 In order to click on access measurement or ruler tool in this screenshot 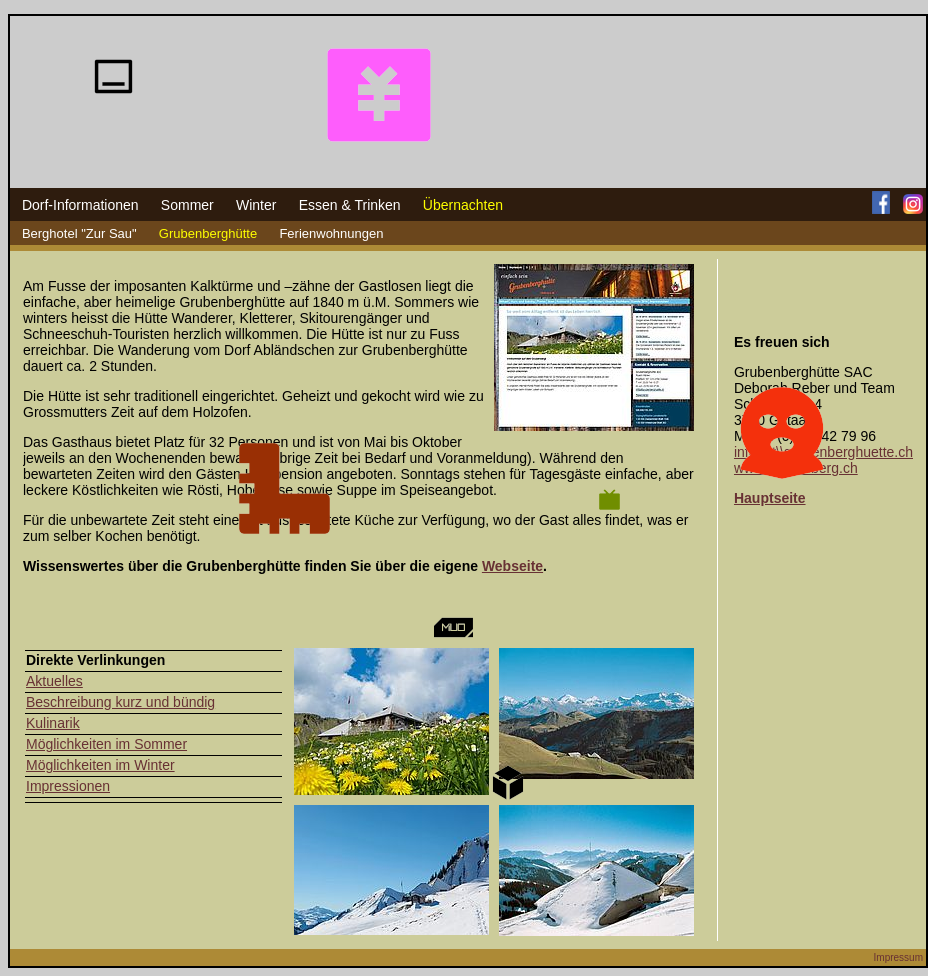, I will do `click(284, 488)`.